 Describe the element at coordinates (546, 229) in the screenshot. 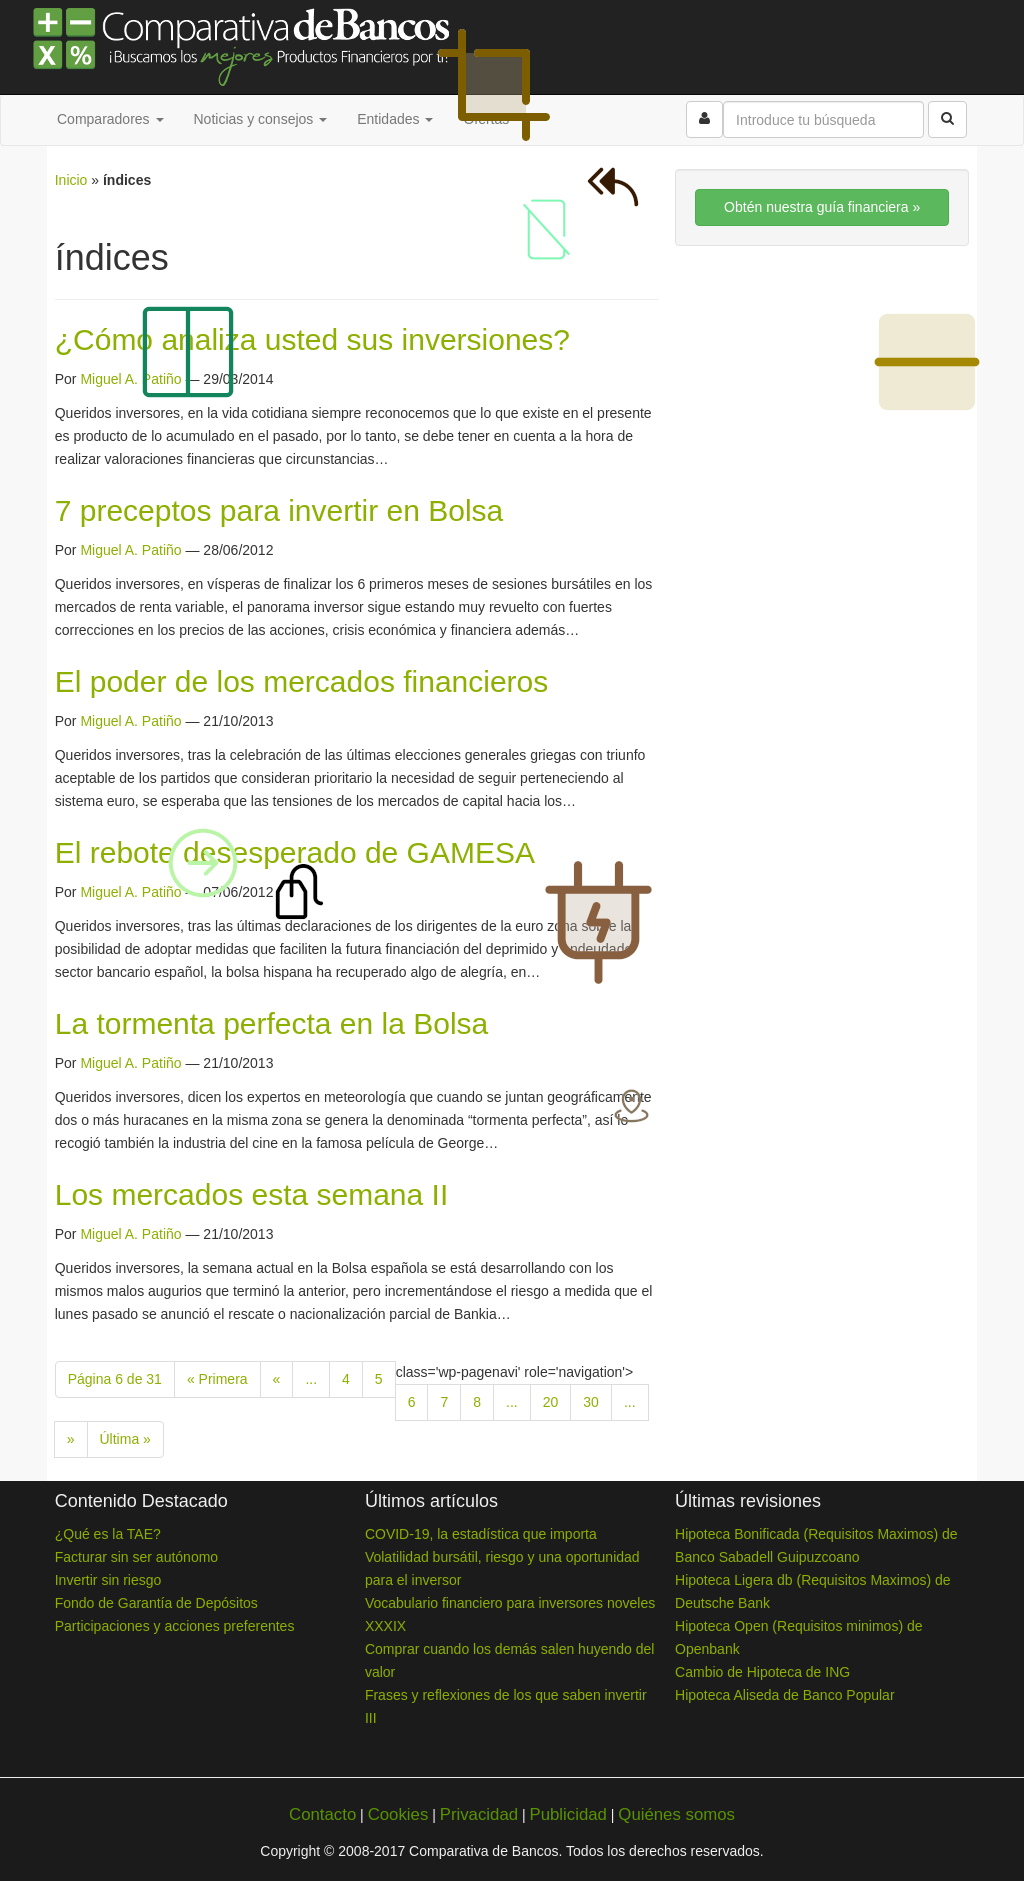

I see `mobile device unavailable or disabled` at that location.